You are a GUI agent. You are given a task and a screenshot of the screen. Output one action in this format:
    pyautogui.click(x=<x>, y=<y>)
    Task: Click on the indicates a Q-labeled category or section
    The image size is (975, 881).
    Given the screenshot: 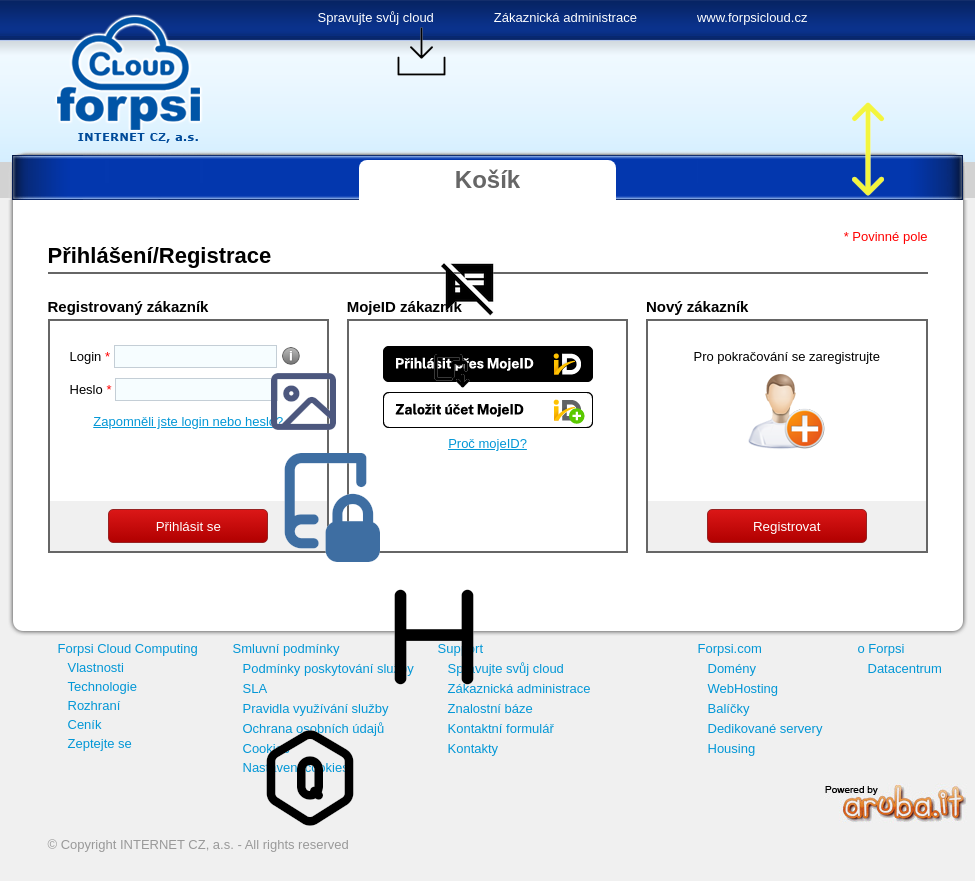 What is the action you would take?
    pyautogui.click(x=310, y=778)
    